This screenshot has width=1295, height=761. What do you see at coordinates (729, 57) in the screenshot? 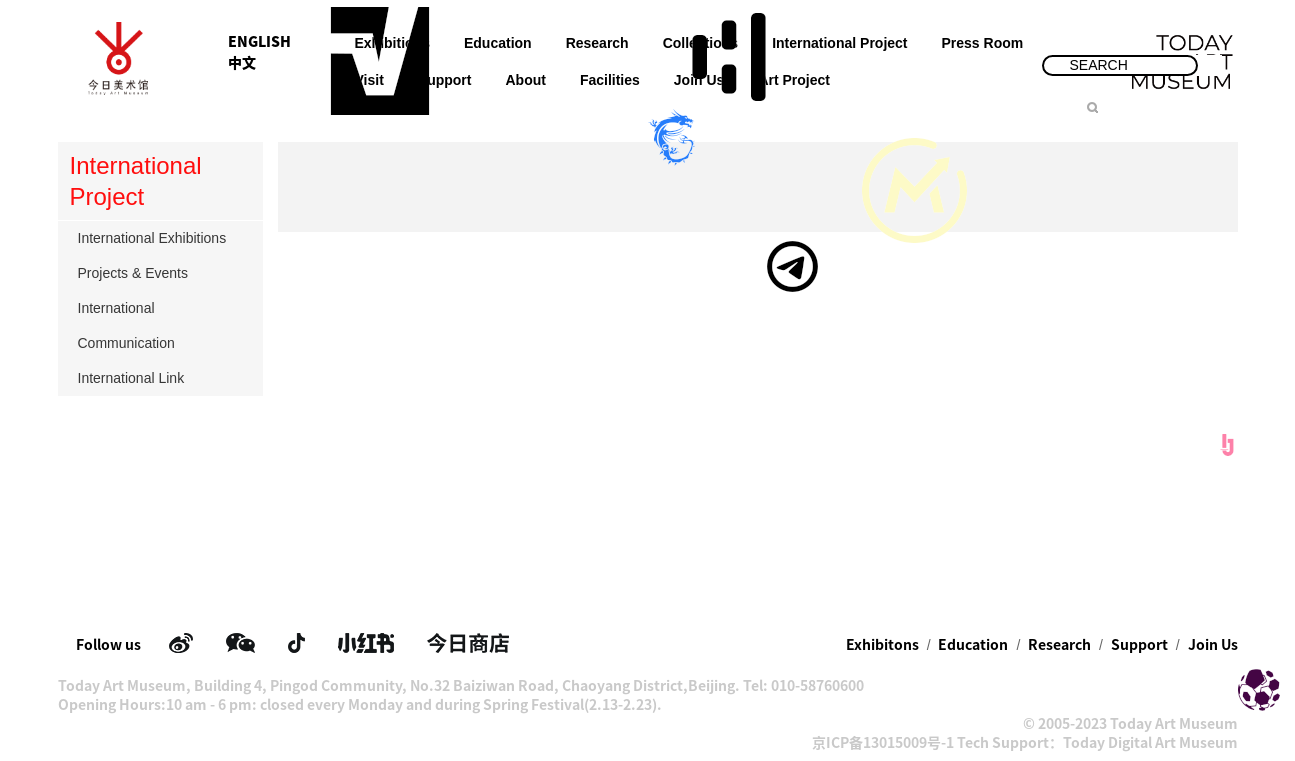
I see `open hyperskill learning platform` at bounding box center [729, 57].